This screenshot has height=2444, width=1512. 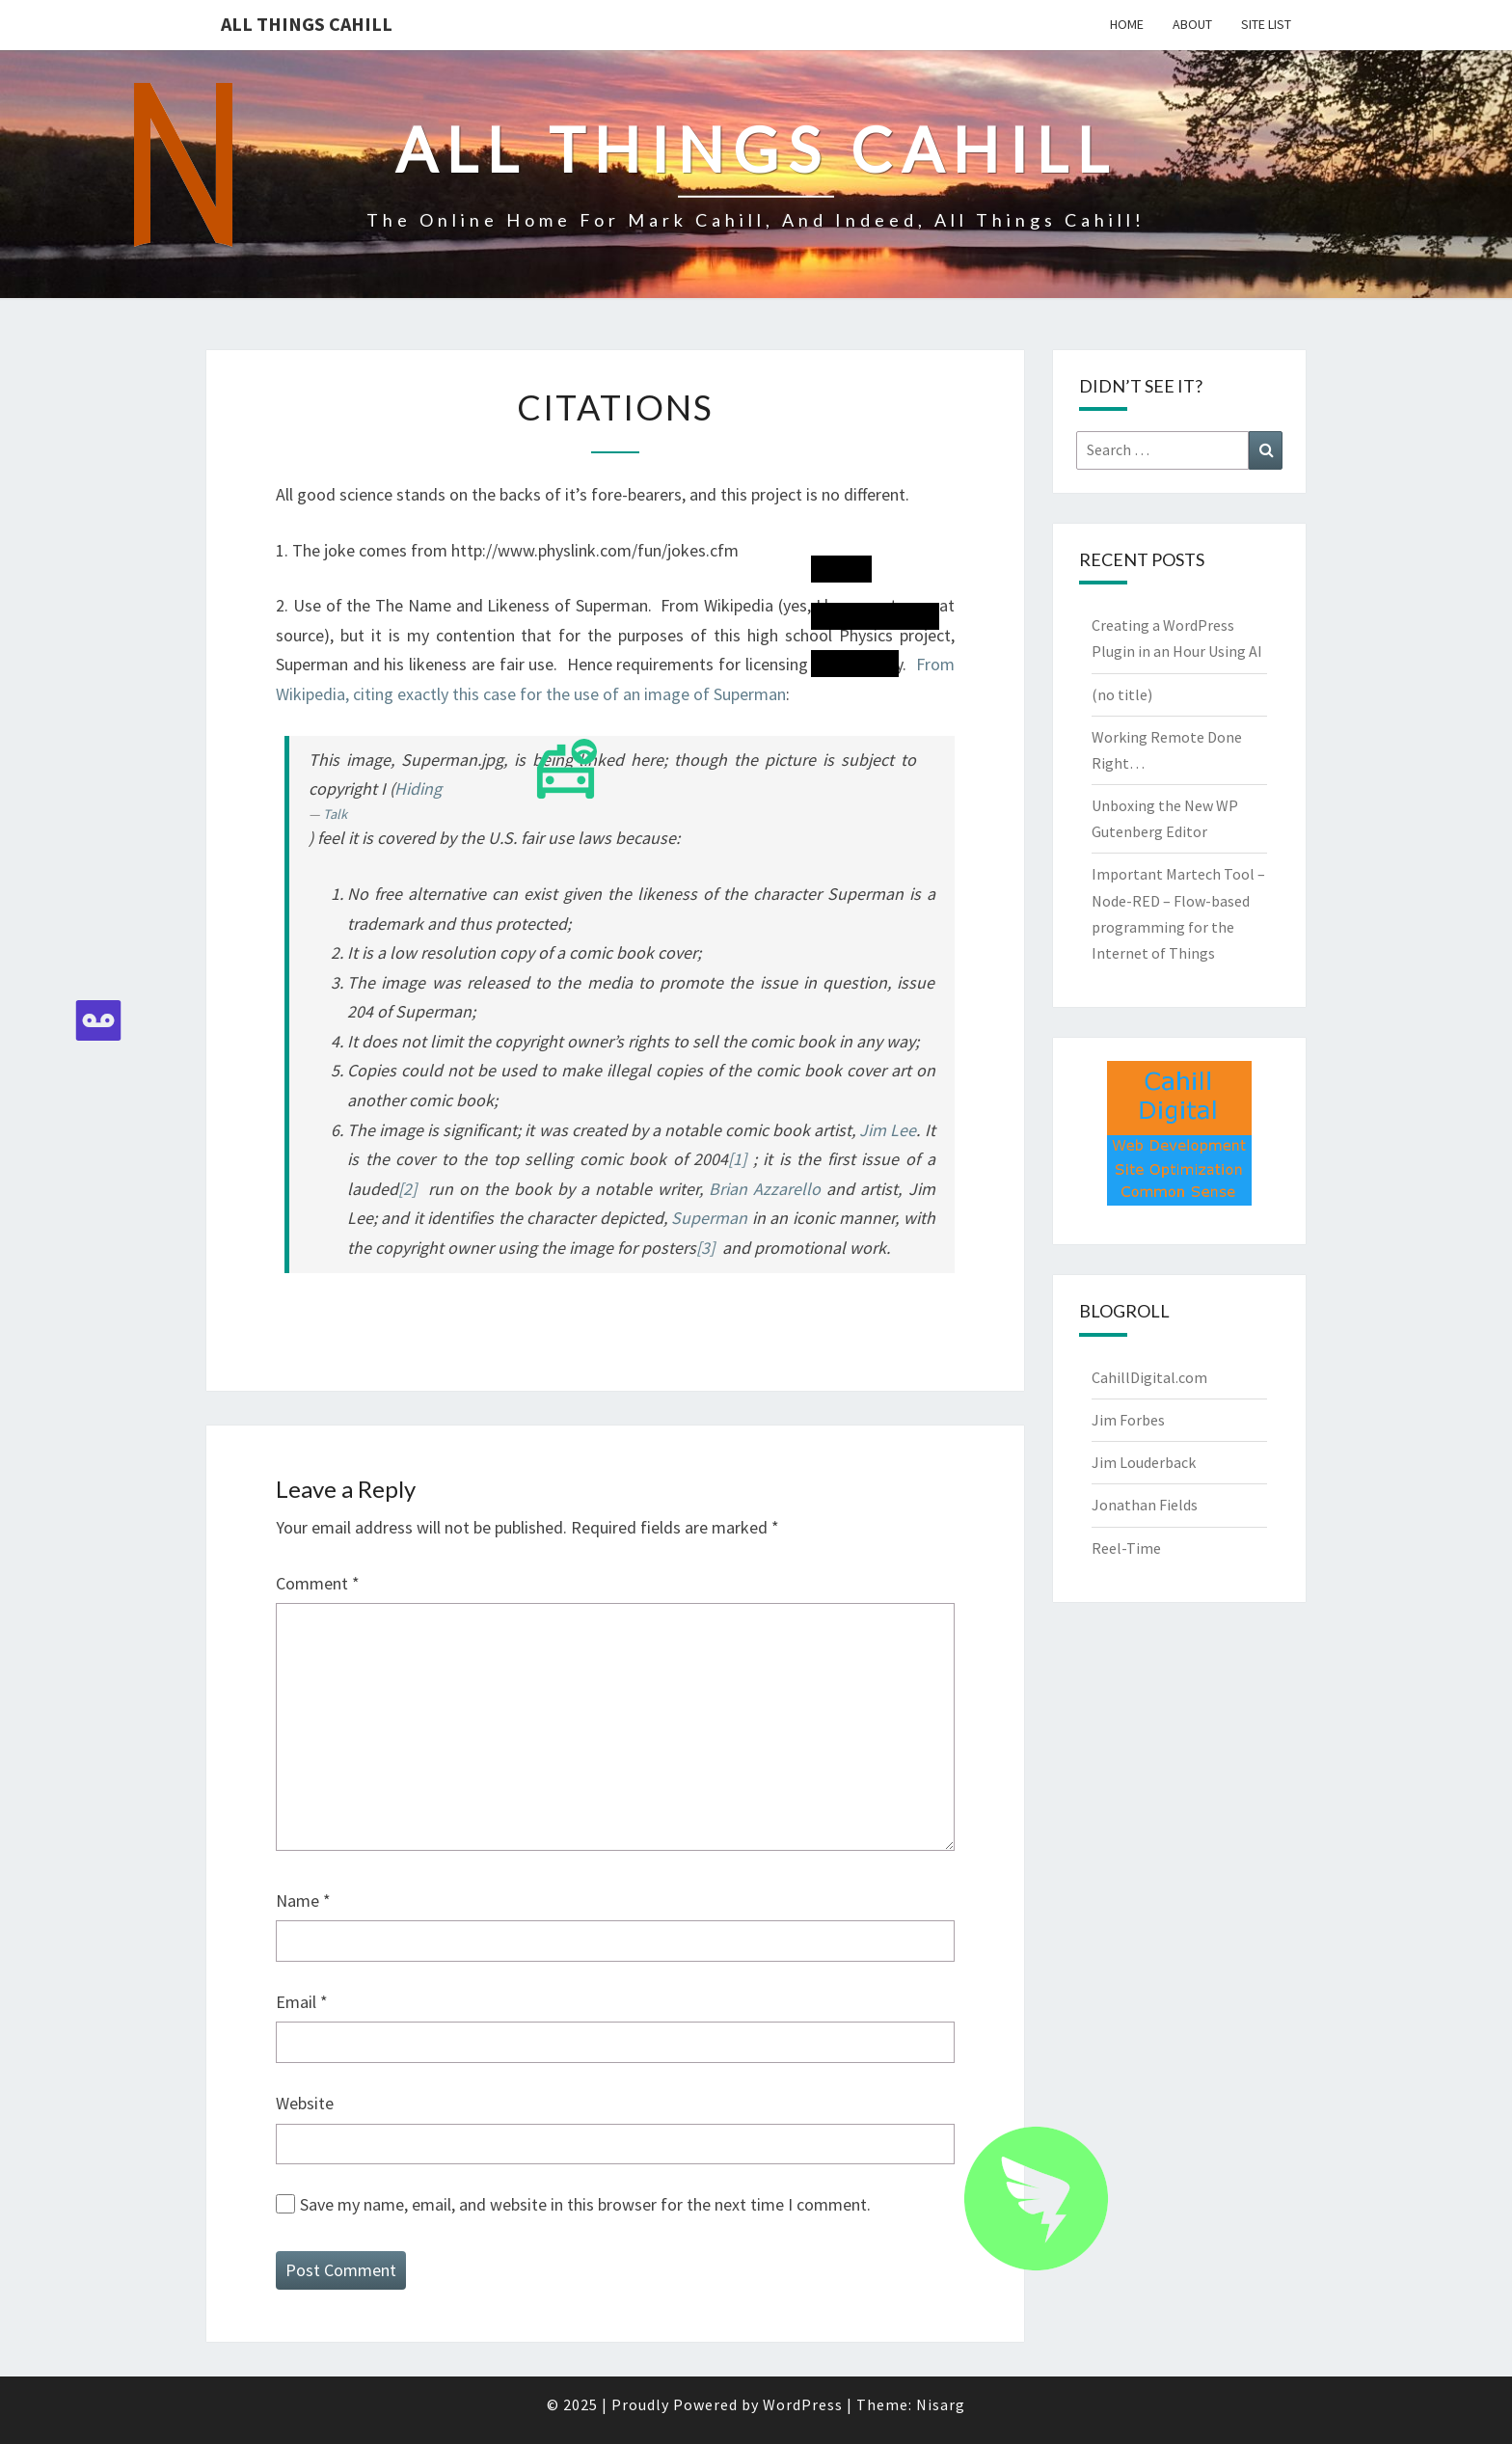 What do you see at coordinates (565, 770) in the screenshot?
I see `taxi or rideshare with wifi available` at bounding box center [565, 770].